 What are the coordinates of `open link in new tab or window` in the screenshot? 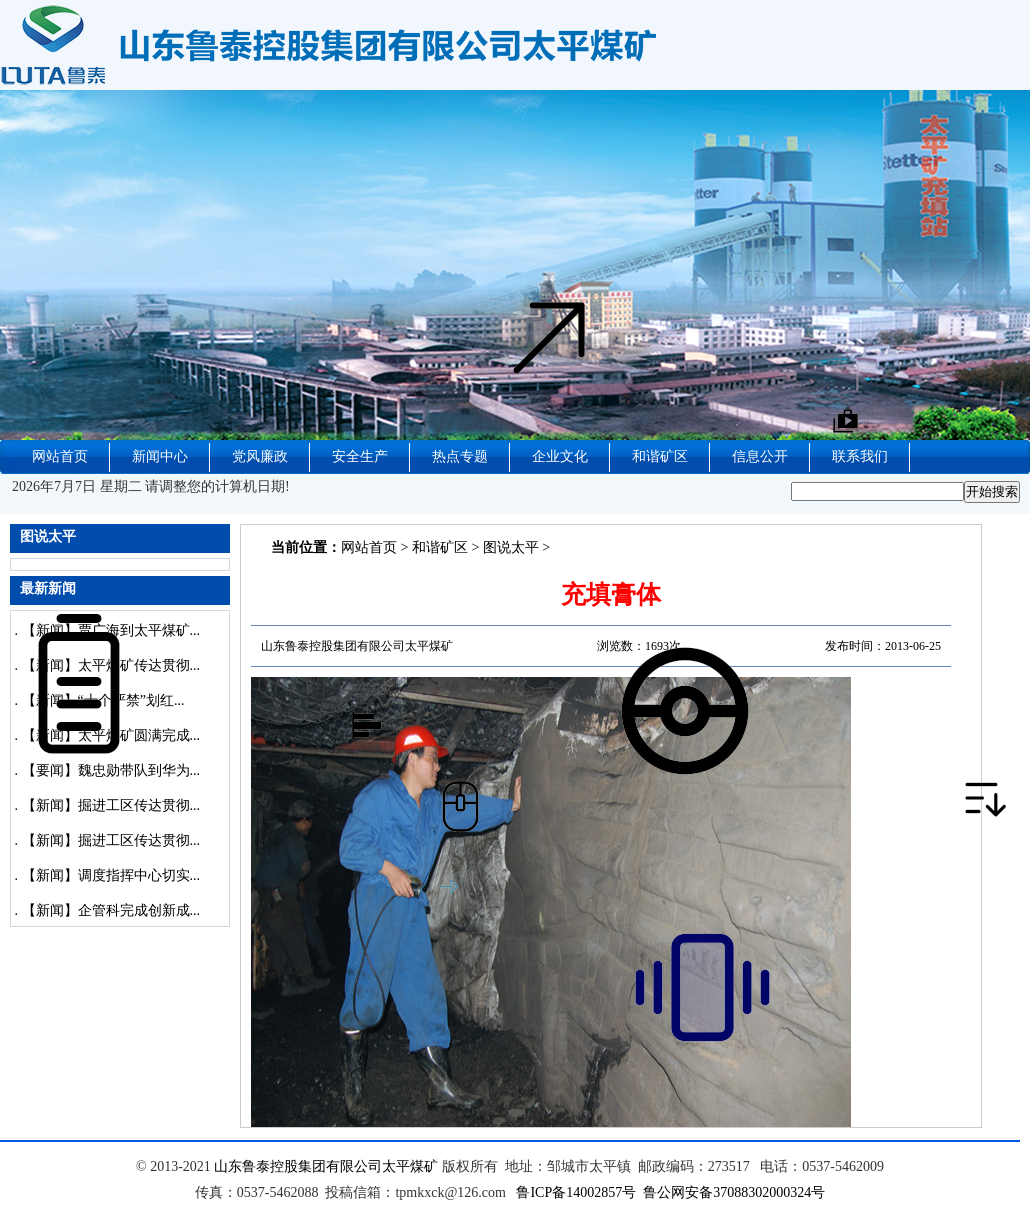 It's located at (549, 338).